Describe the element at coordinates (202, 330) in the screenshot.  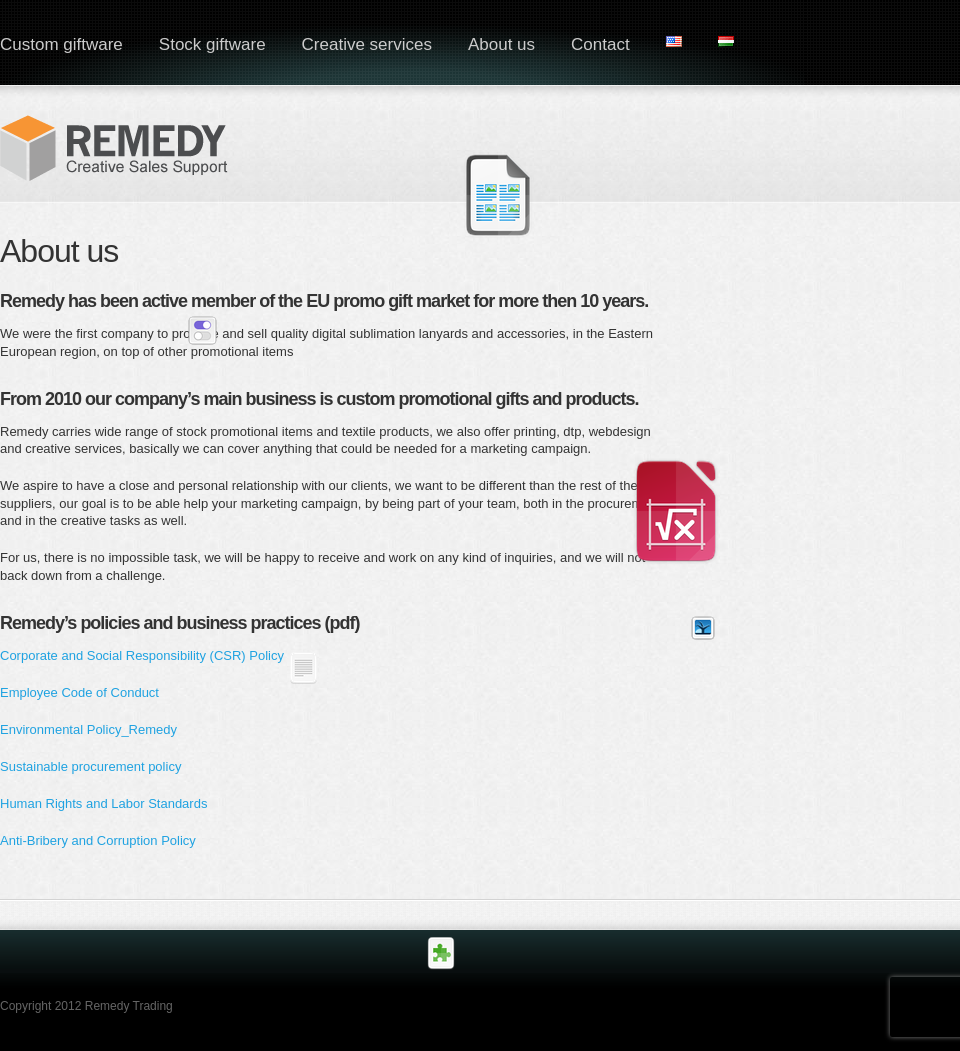
I see `open gnome tweaks settings` at that location.